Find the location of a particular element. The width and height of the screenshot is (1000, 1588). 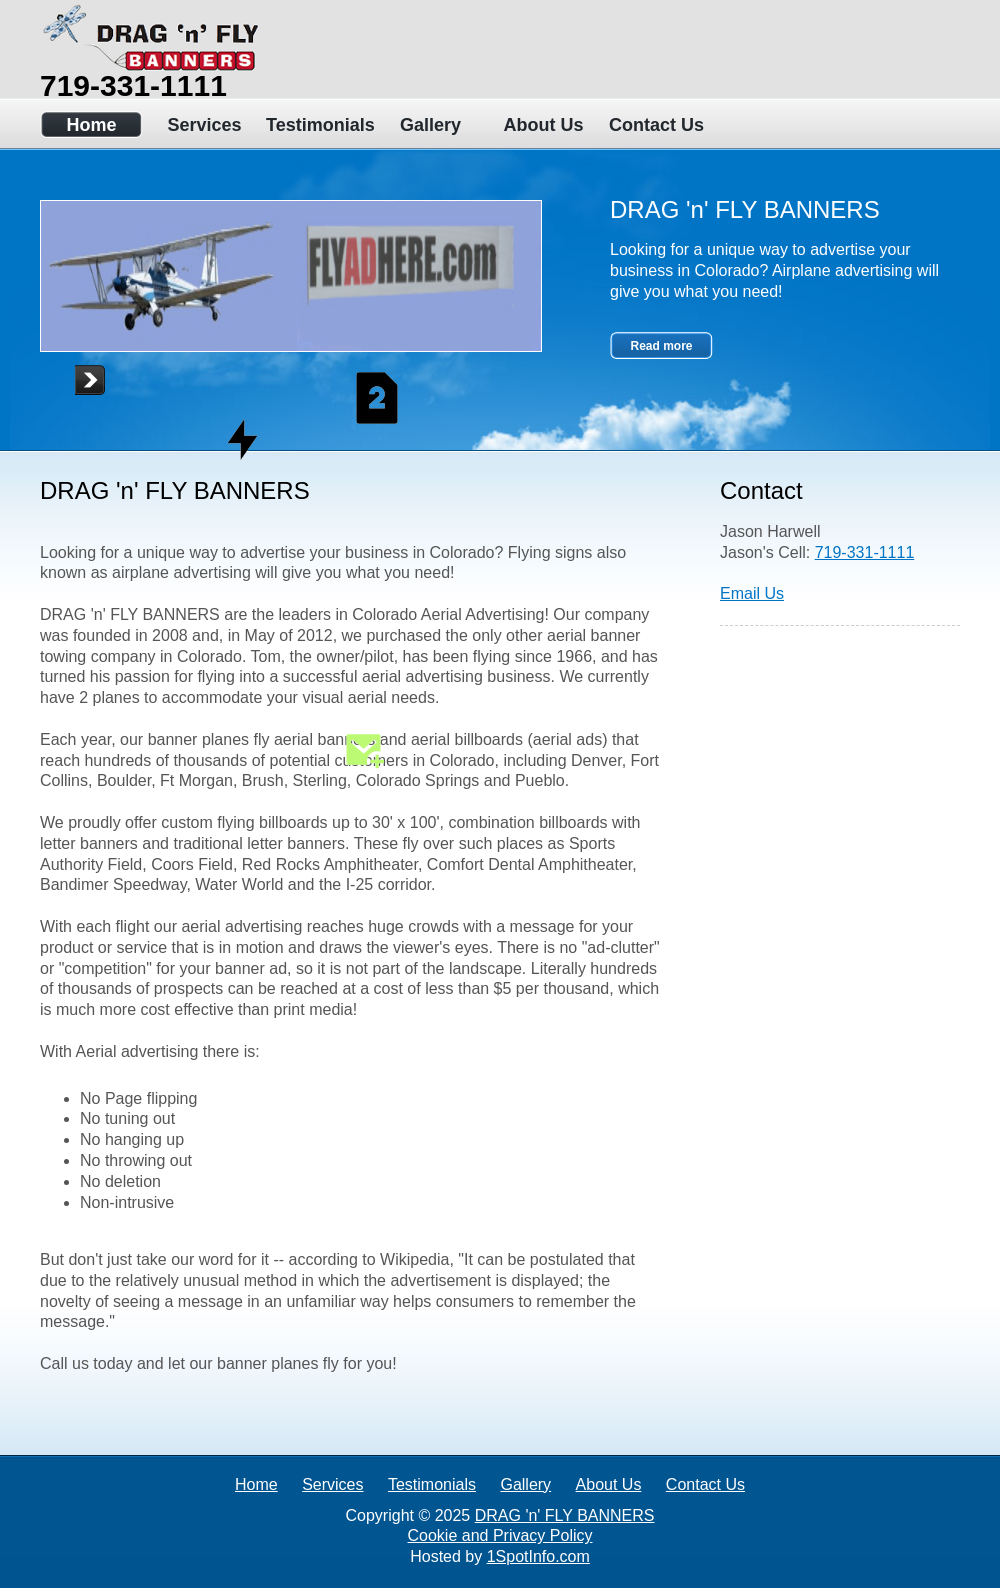

turn on device flashlight is located at coordinates (242, 439).